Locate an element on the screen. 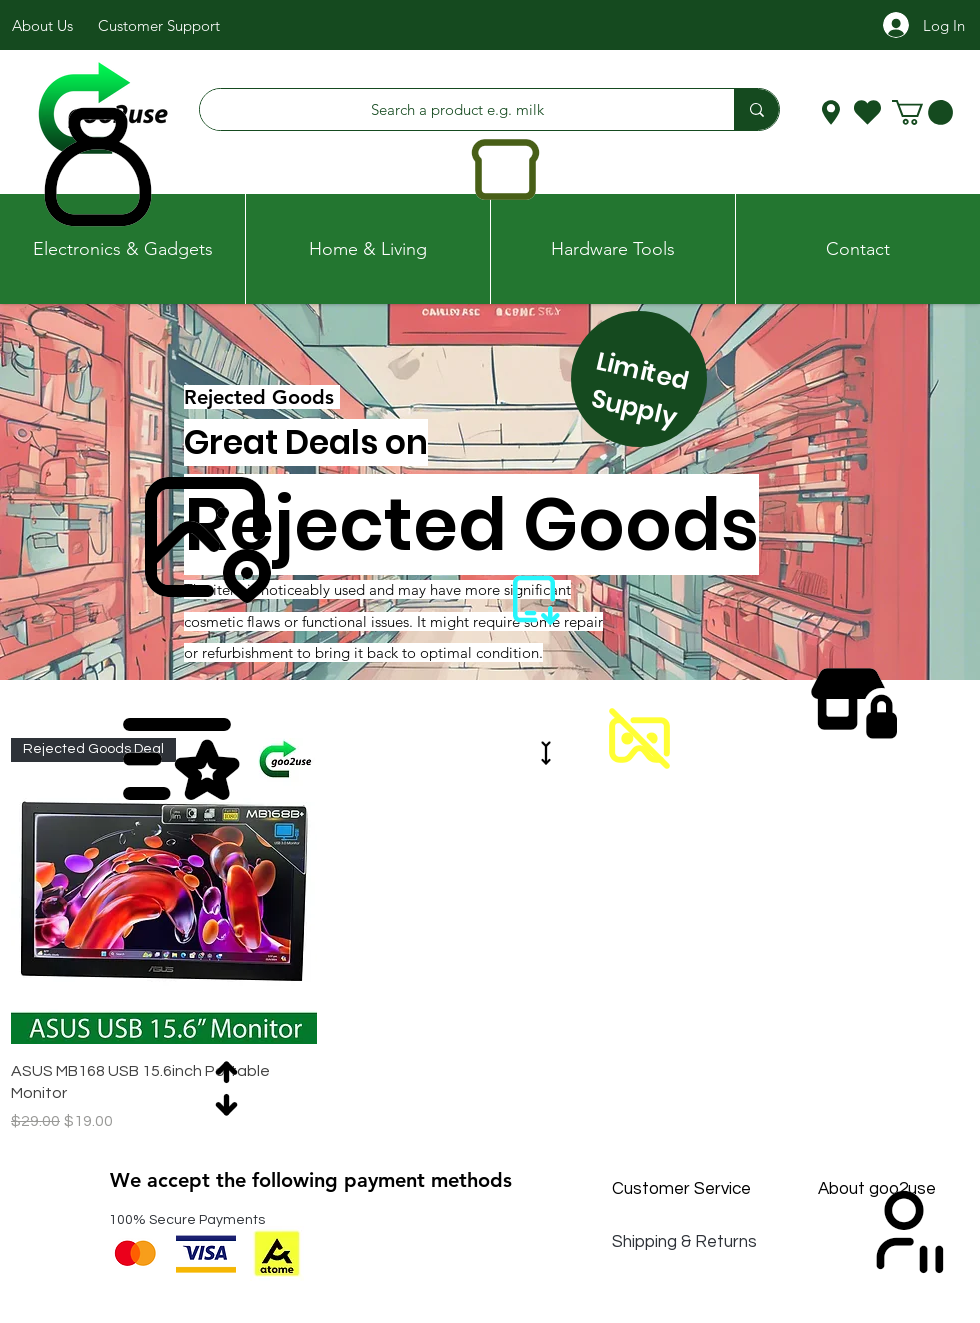 The height and width of the screenshot is (1323, 980). indicates a locked or secured store is located at coordinates (853, 699).